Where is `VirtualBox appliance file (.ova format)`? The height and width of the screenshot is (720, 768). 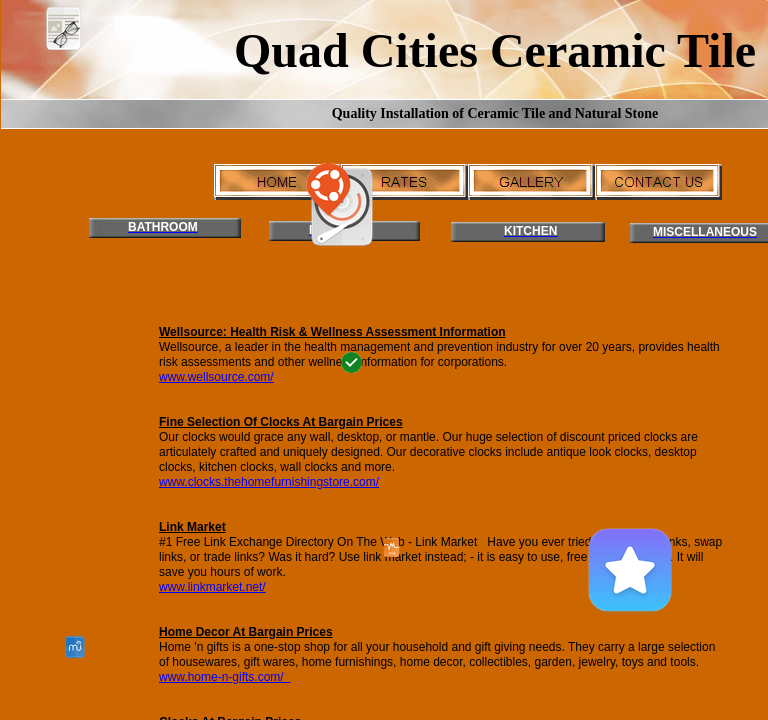 VirtualBox appliance file (.ova format) is located at coordinates (391, 547).